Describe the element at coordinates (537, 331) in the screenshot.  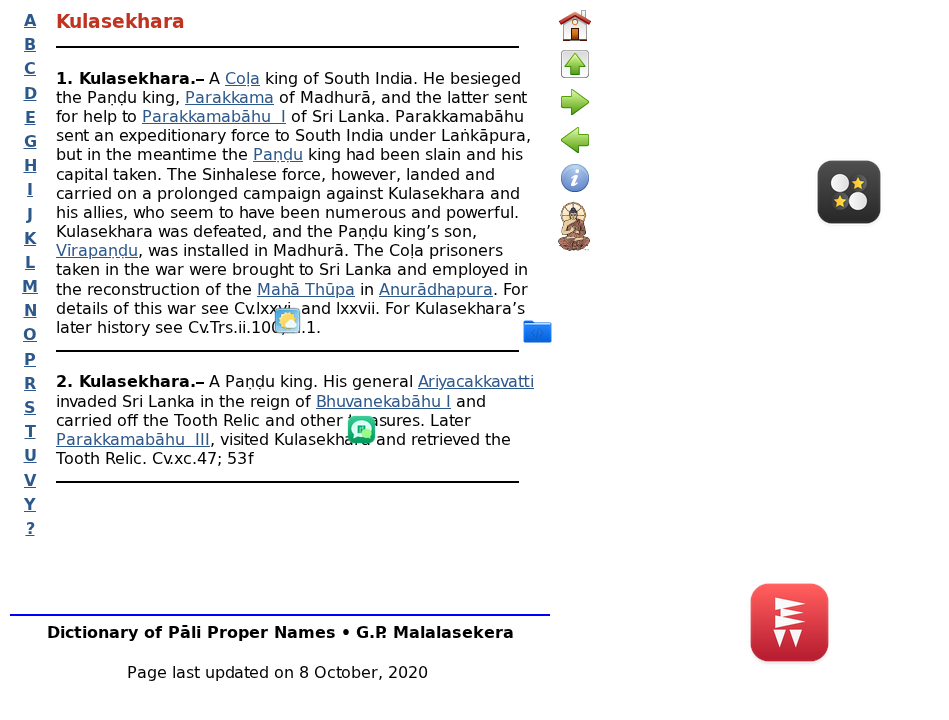
I see `open folder containing code or development files` at that location.